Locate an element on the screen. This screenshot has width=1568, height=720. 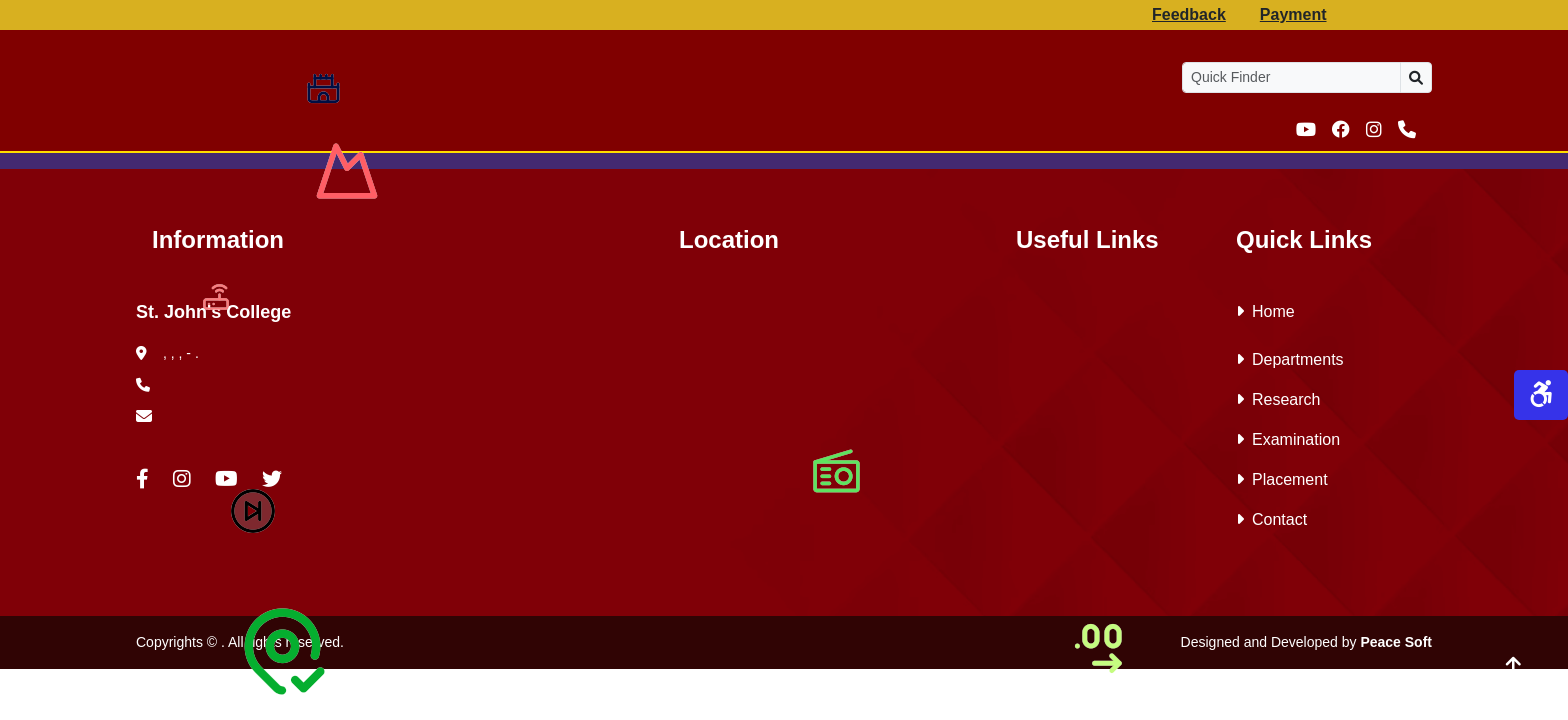
view outdoor or nature-related content is located at coordinates (347, 171).